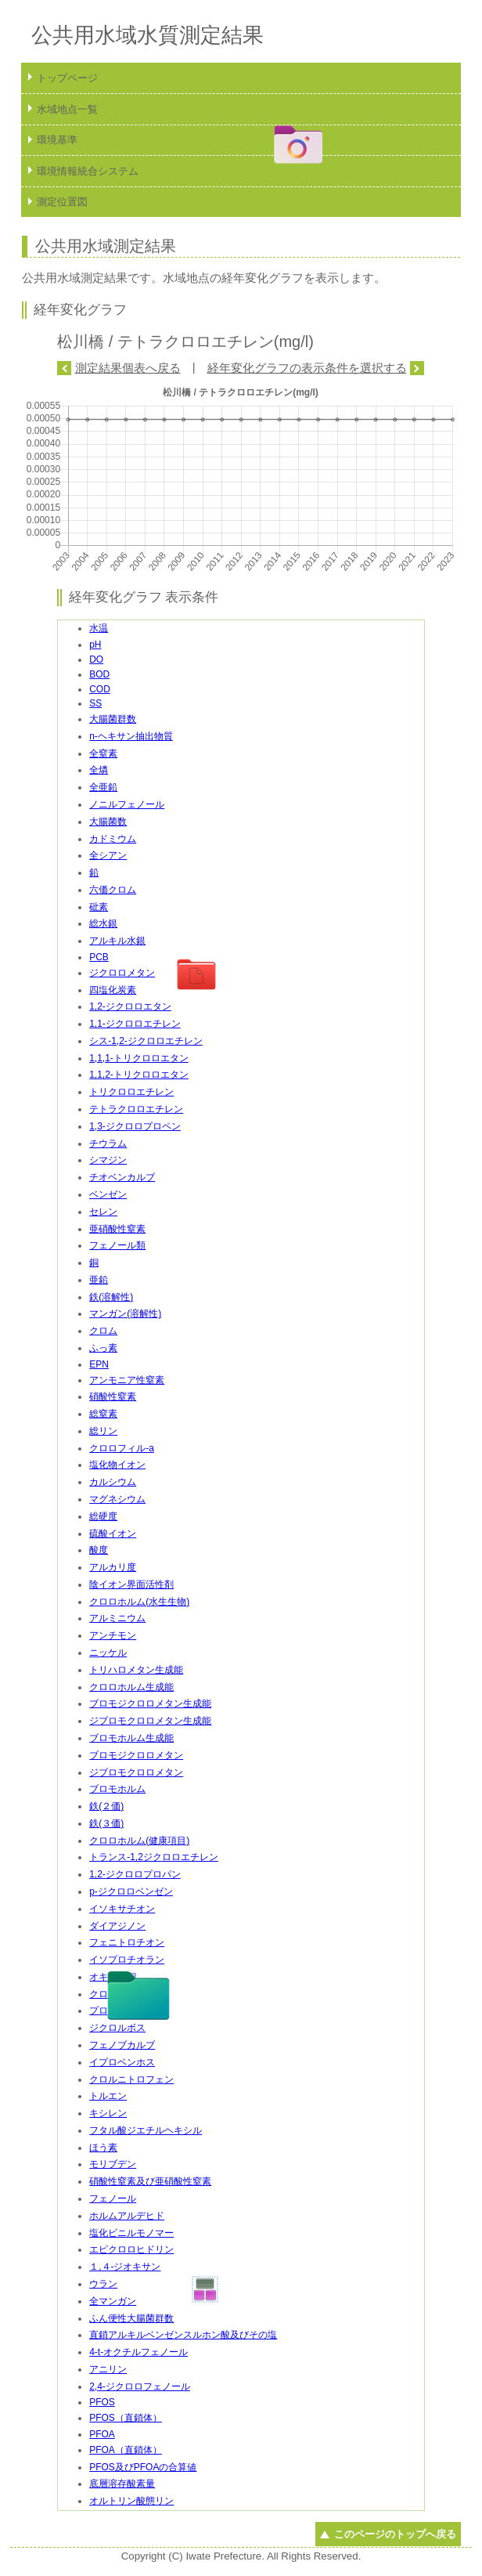  Describe the element at coordinates (196, 974) in the screenshot. I see `open your documents folder` at that location.